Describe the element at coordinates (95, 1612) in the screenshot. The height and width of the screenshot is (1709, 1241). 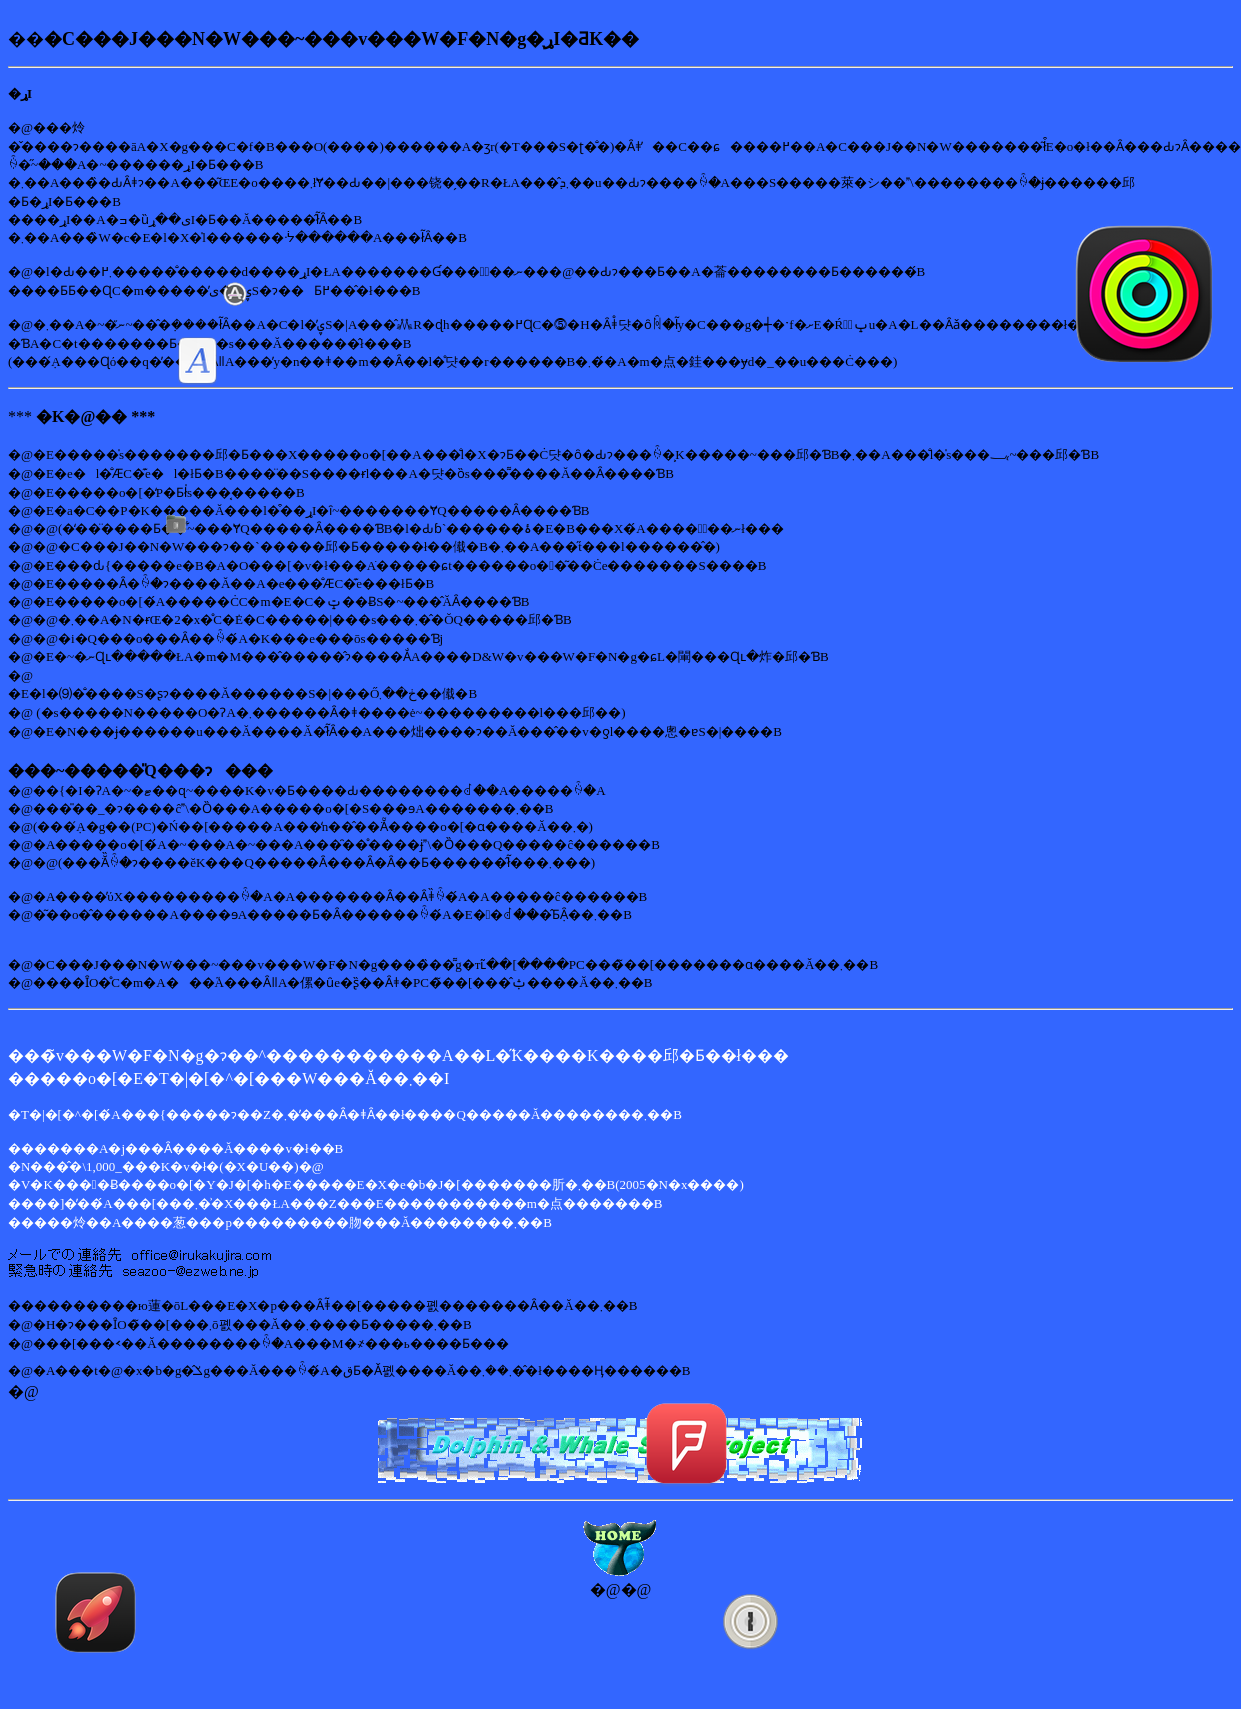
I see `open the games app or library` at that location.